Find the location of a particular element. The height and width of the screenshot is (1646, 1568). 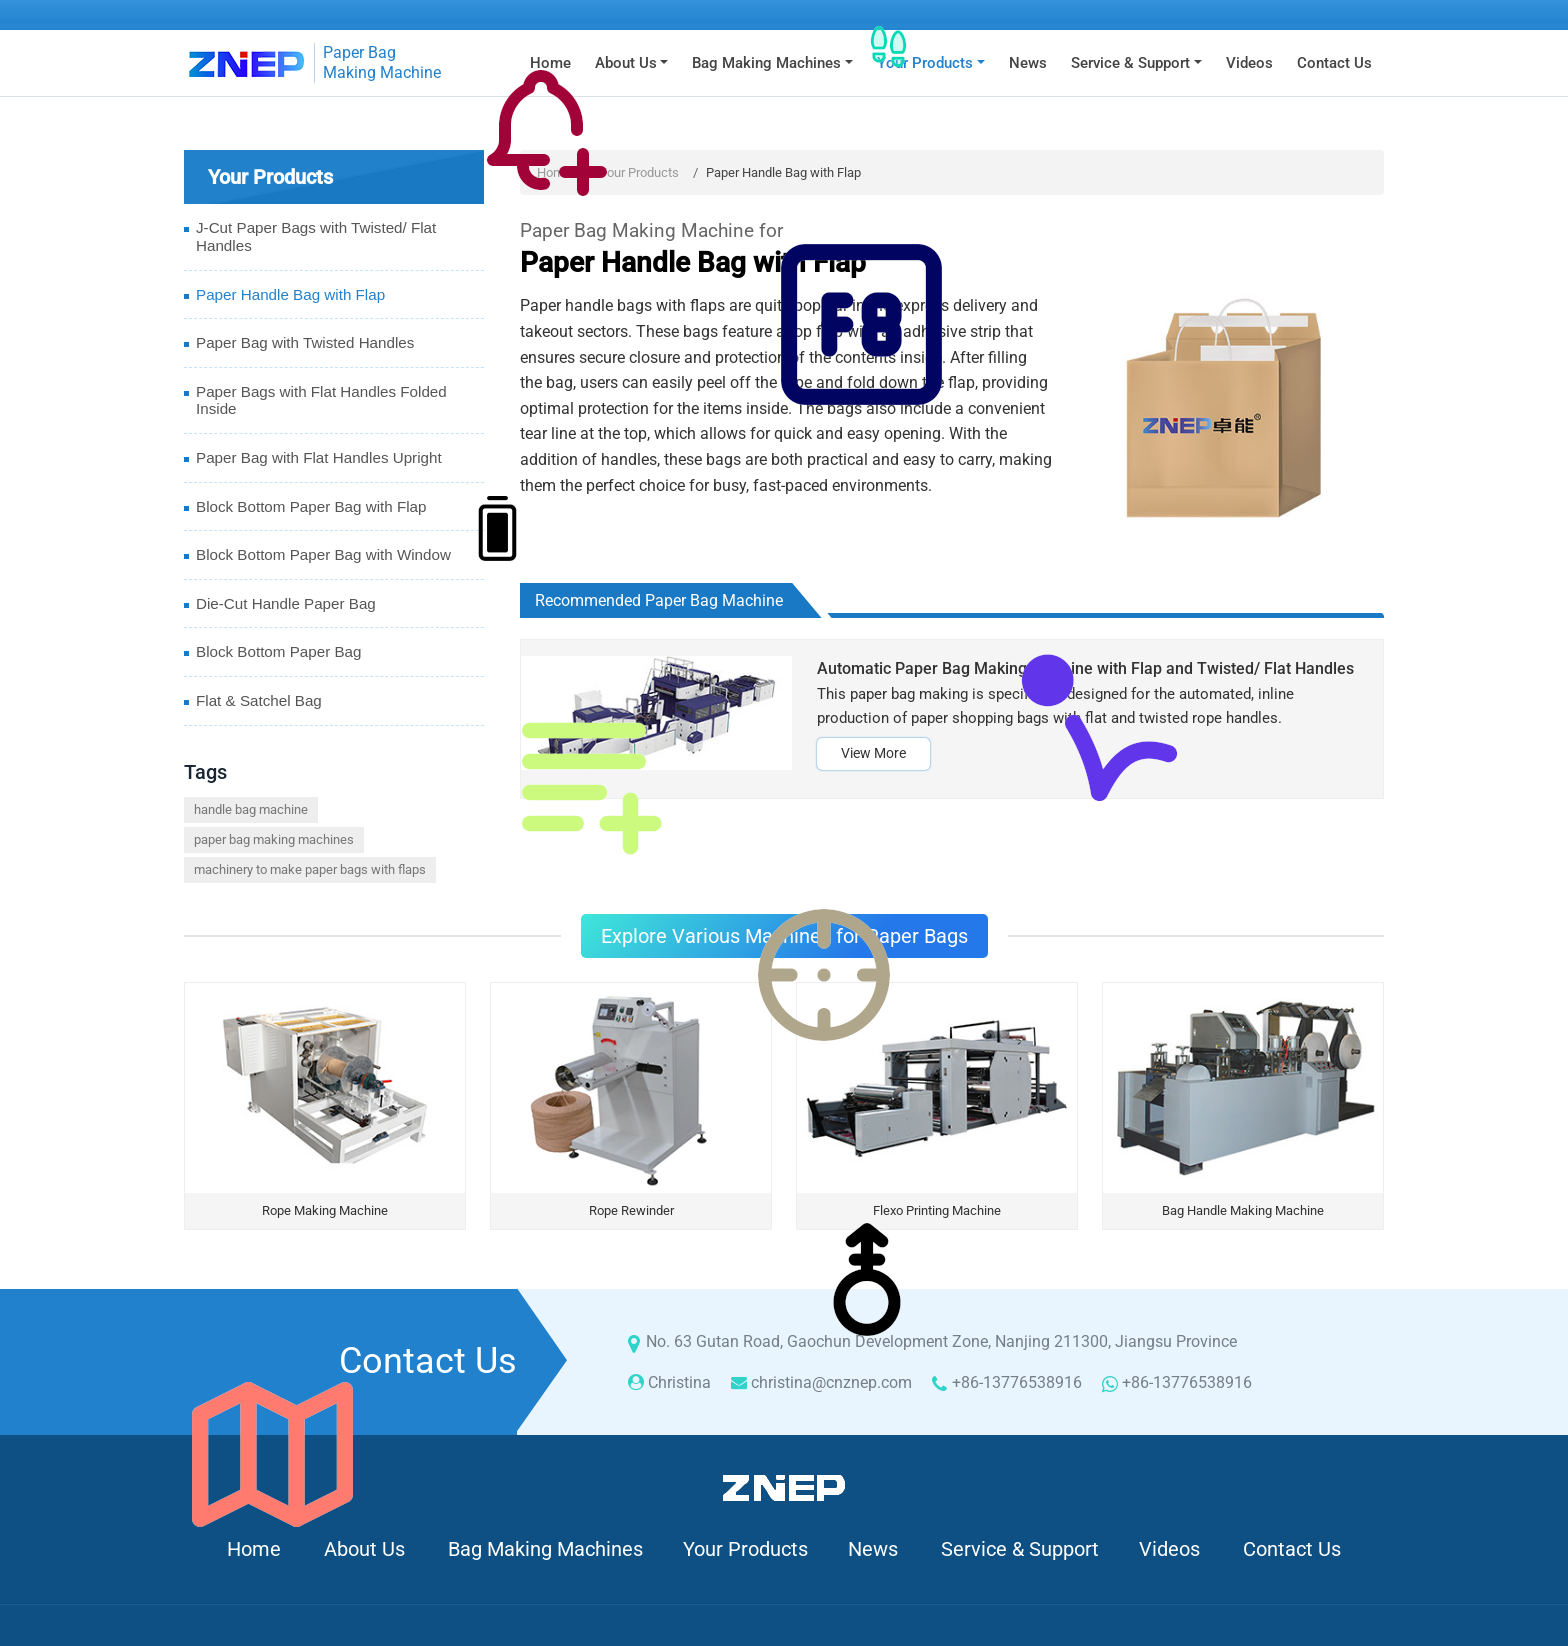

indicates vertical mars symbol or transgender male gender identity is located at coordinates (867, 1281).